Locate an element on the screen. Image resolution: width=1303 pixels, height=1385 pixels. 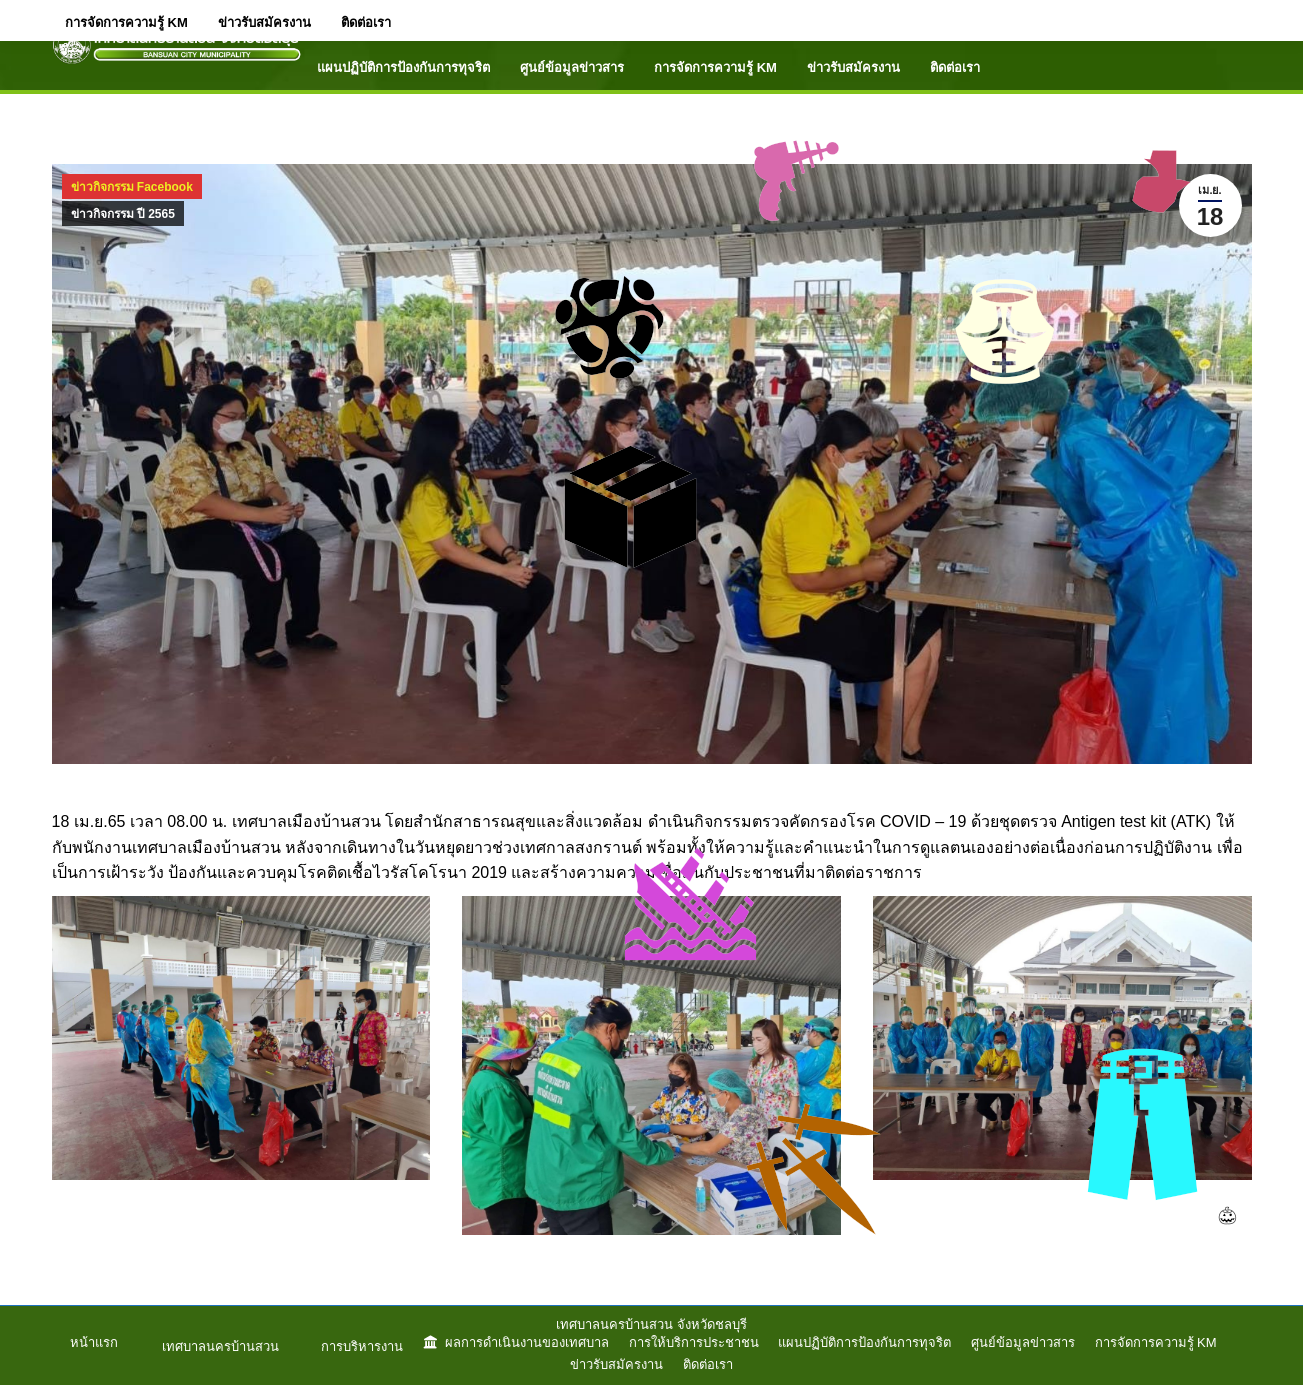
equip leather armor to your character is located at coordinates (1003, 331).